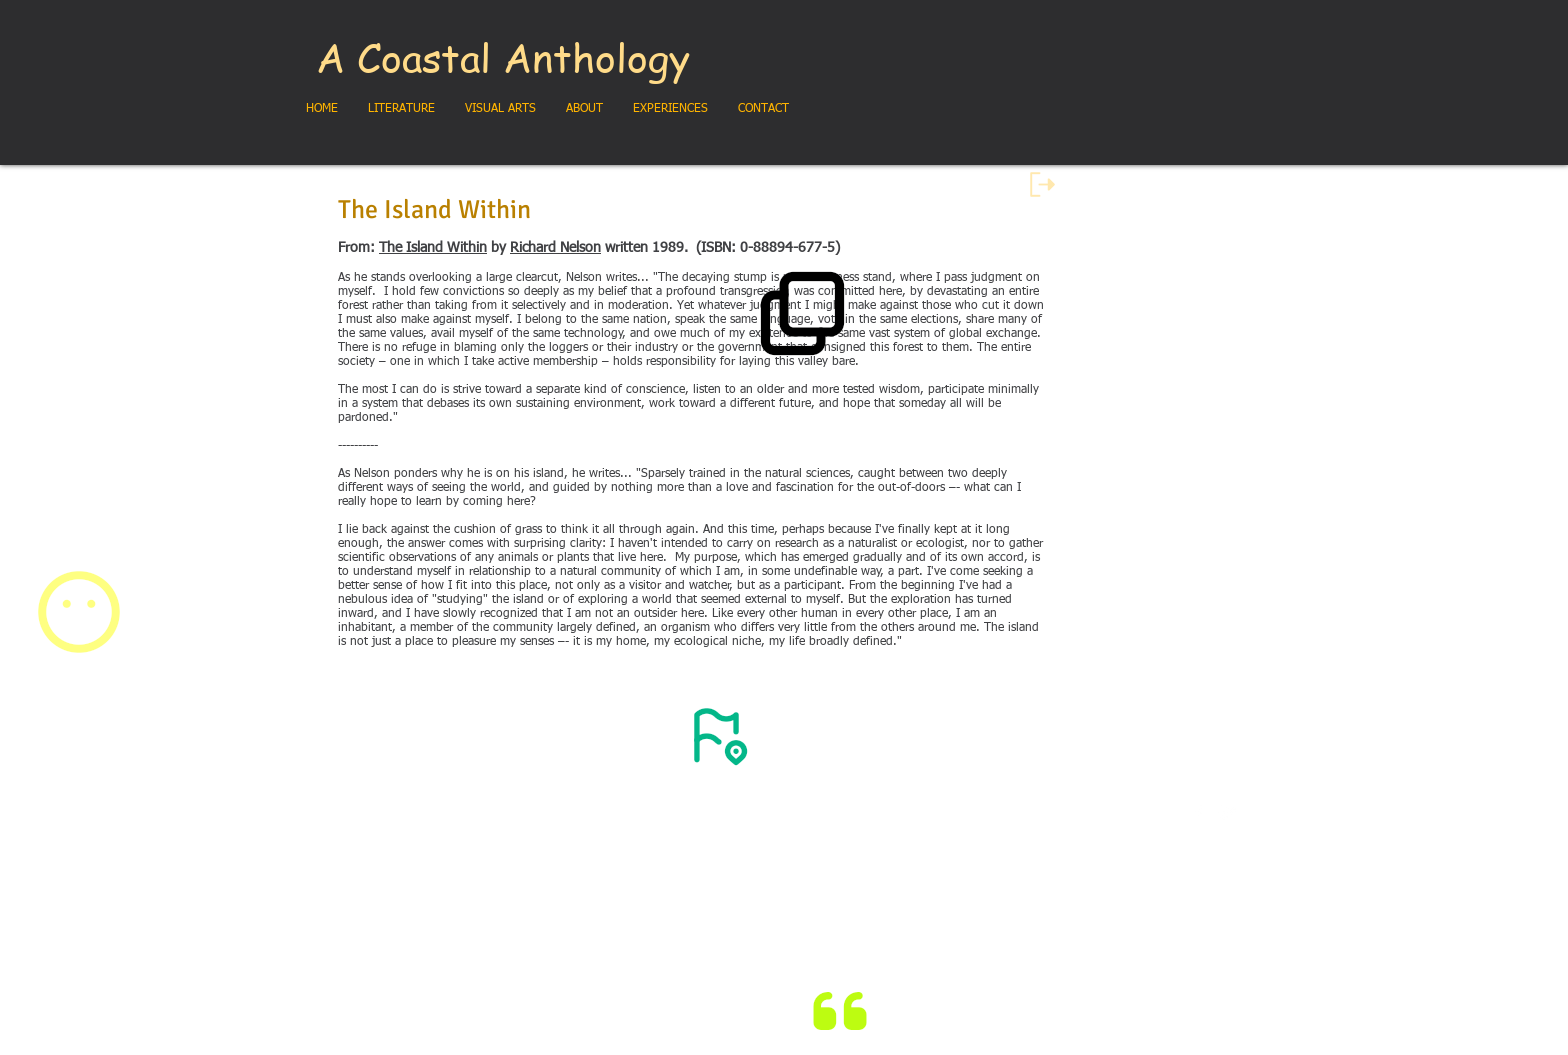 The image size is (1568, 1055). What do you see at coordinates (716, 734) in the screenshot?
I see `mark or flag a location on the map` at bounding box center [716, 734].